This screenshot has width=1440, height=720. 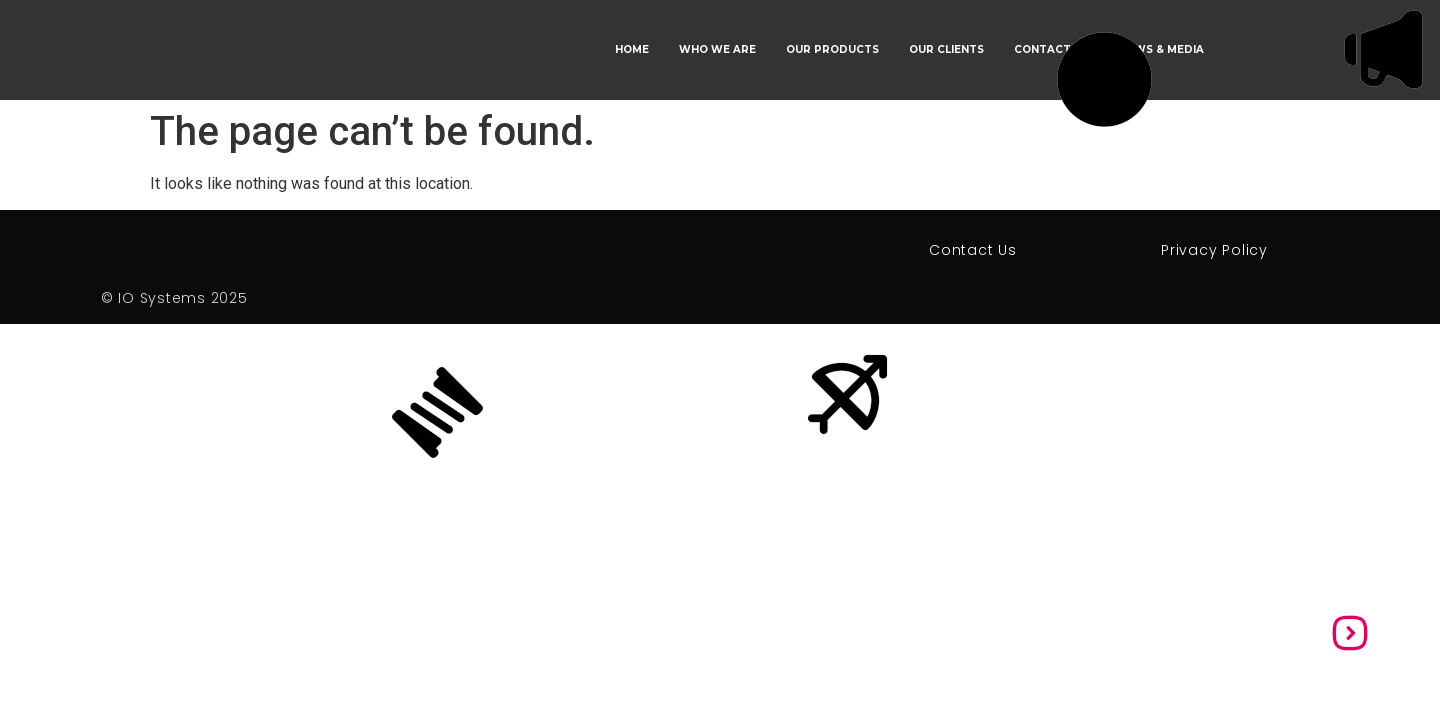 I want to click on archery or bow-and-arrow feature, so click(x=847, y=394).